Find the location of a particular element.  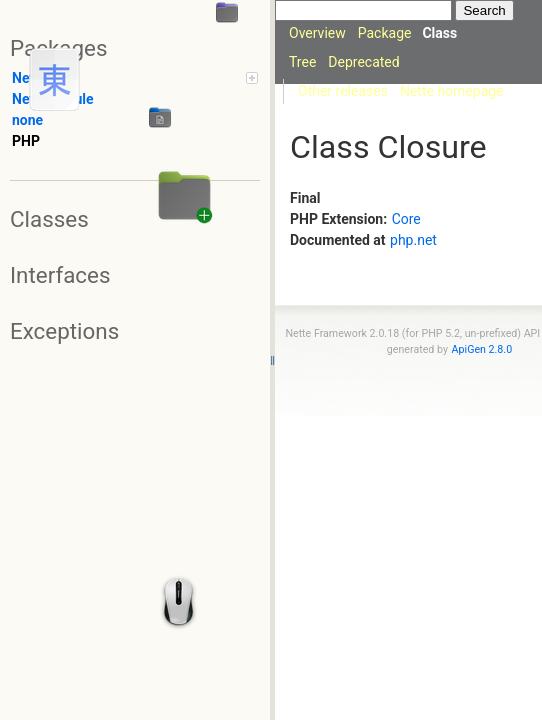

configure mouse settings is located at coordinates (178, 602).